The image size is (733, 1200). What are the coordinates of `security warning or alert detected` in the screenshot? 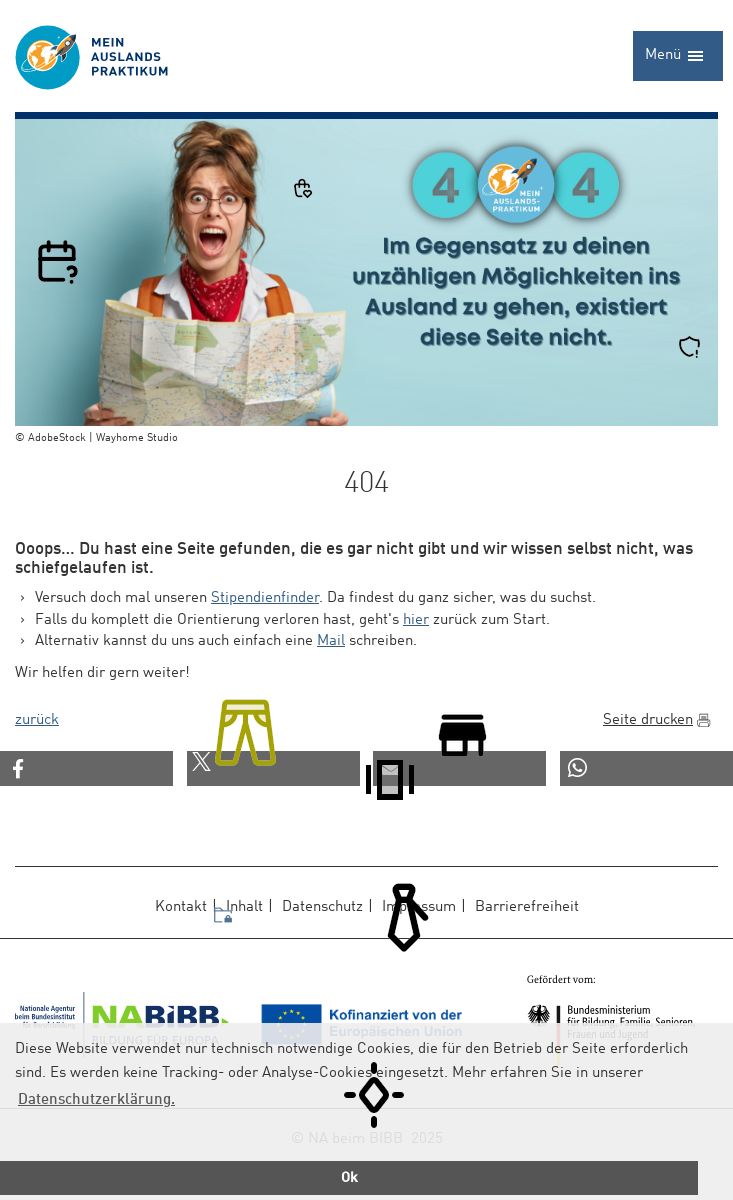 It's located at (689, 346).